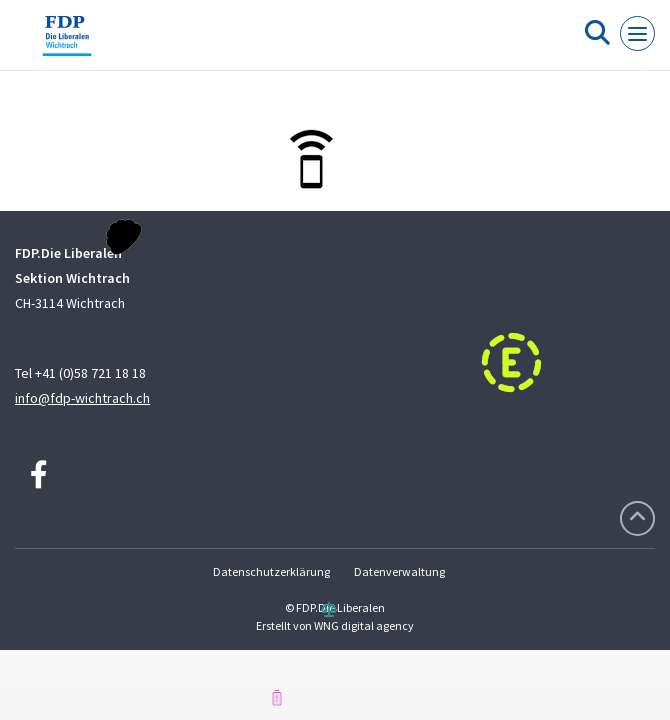 This screenshot has height=720, width=670. What do you see at coordinates (511, 362) in the screenshot?
I see `indicates a draft or pending email` at bounding box center [511, 362].